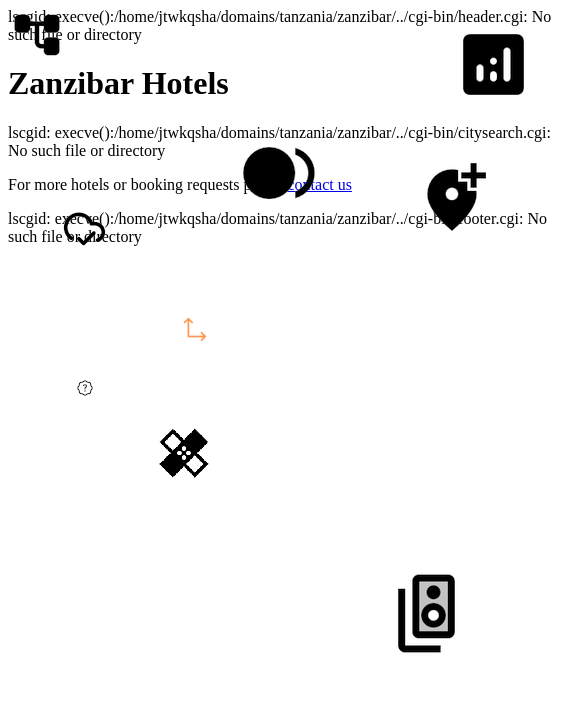  I want to click on indicates unverified status or identity, so click(85, 388).